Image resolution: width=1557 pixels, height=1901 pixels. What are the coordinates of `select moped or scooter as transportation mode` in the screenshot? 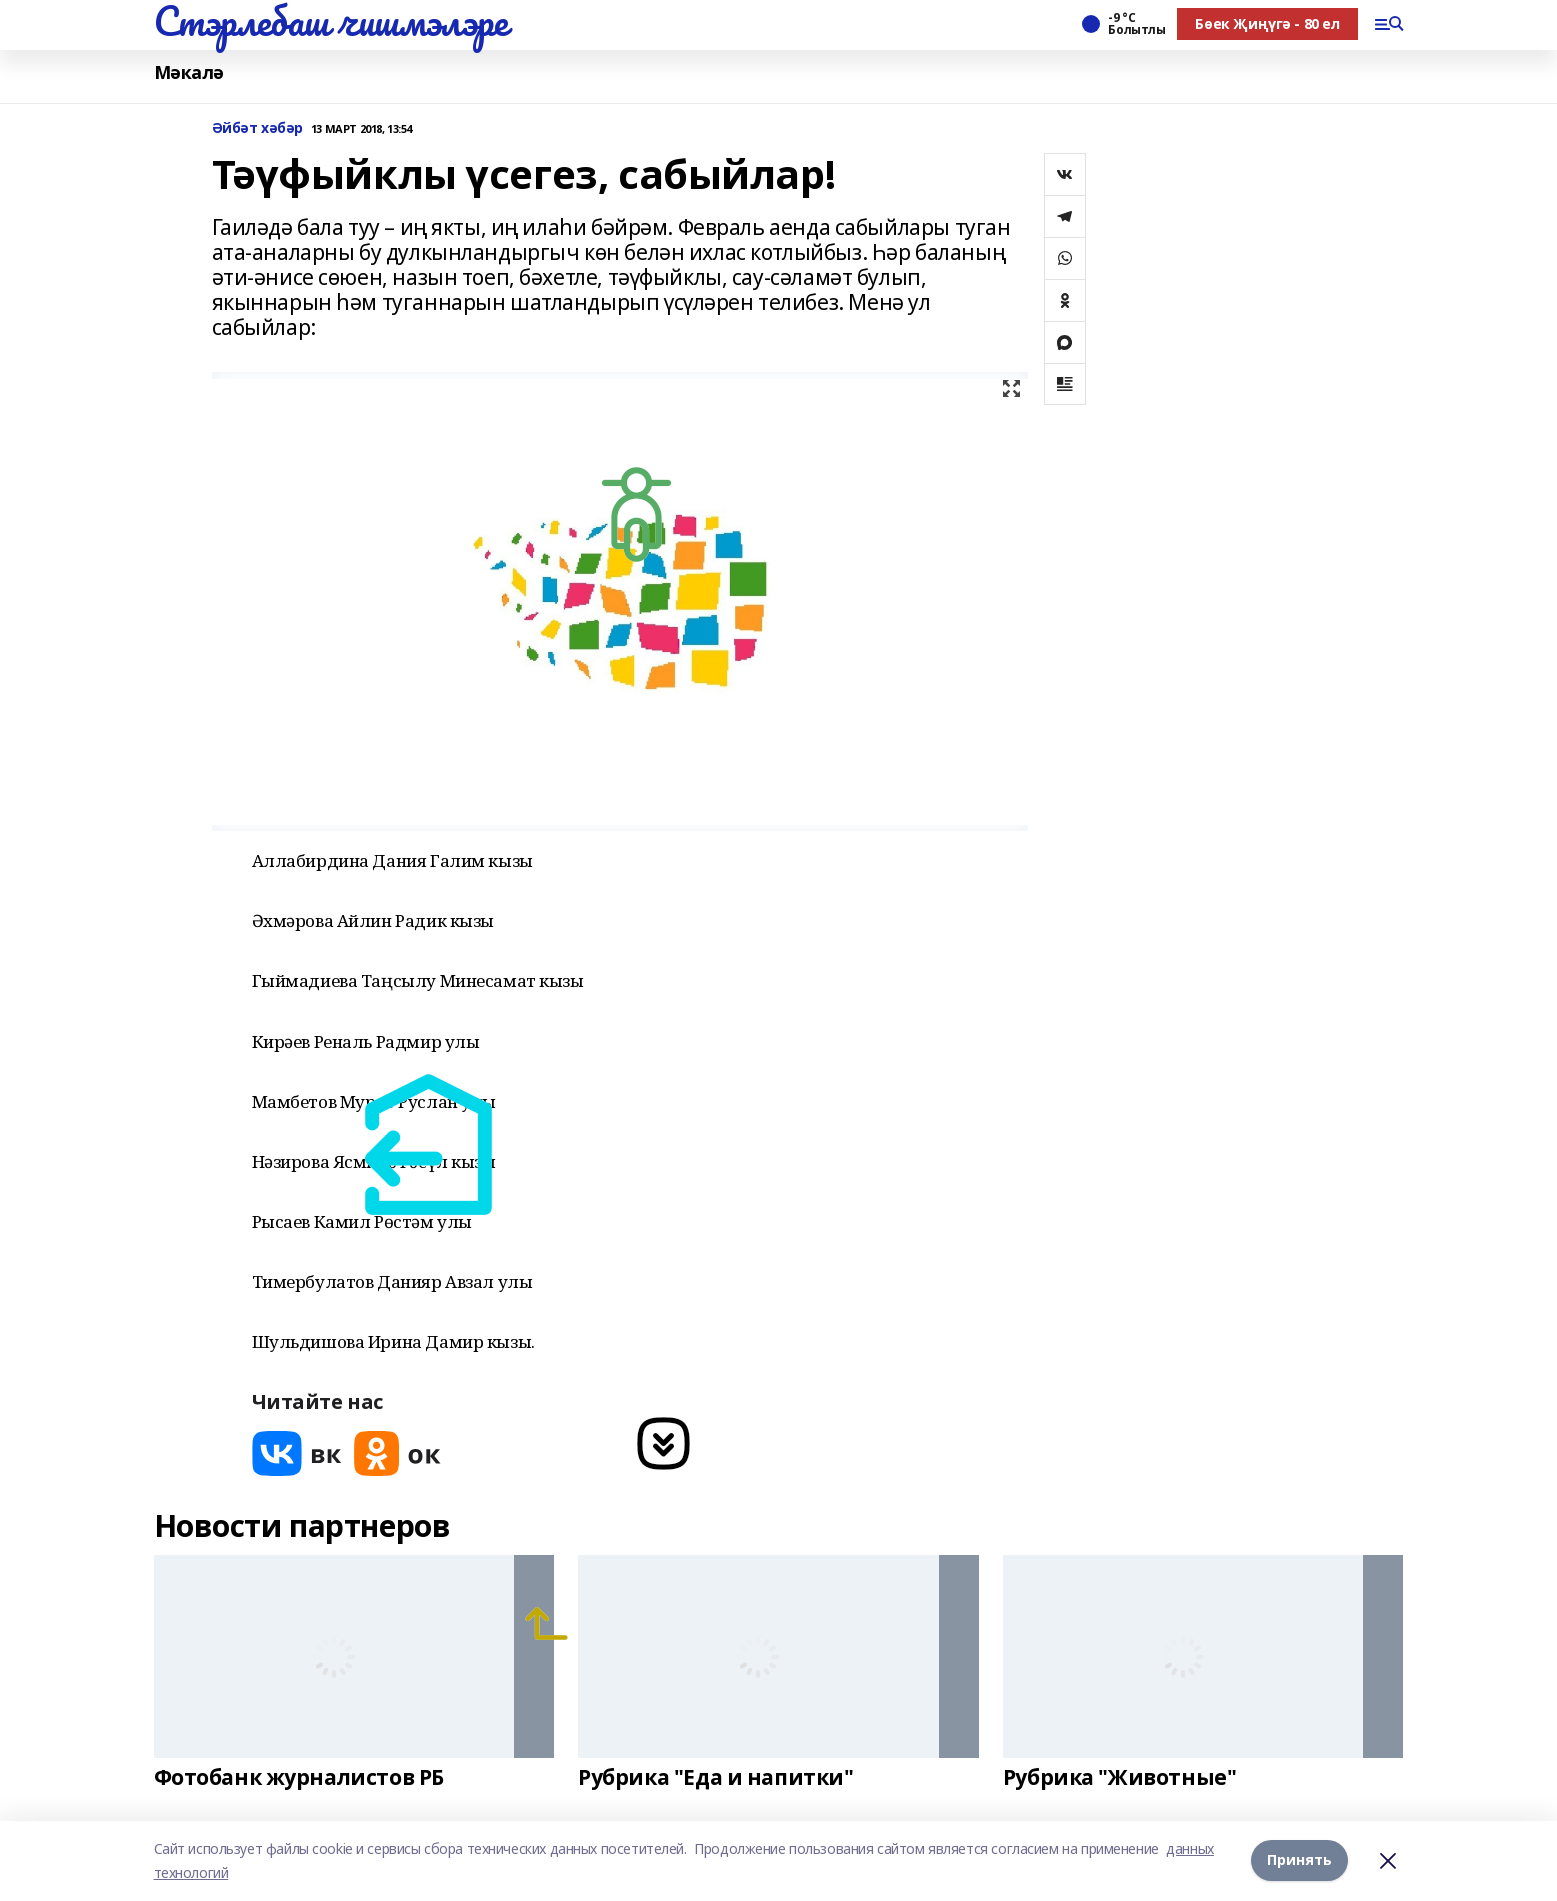 It's located at (636, 514).